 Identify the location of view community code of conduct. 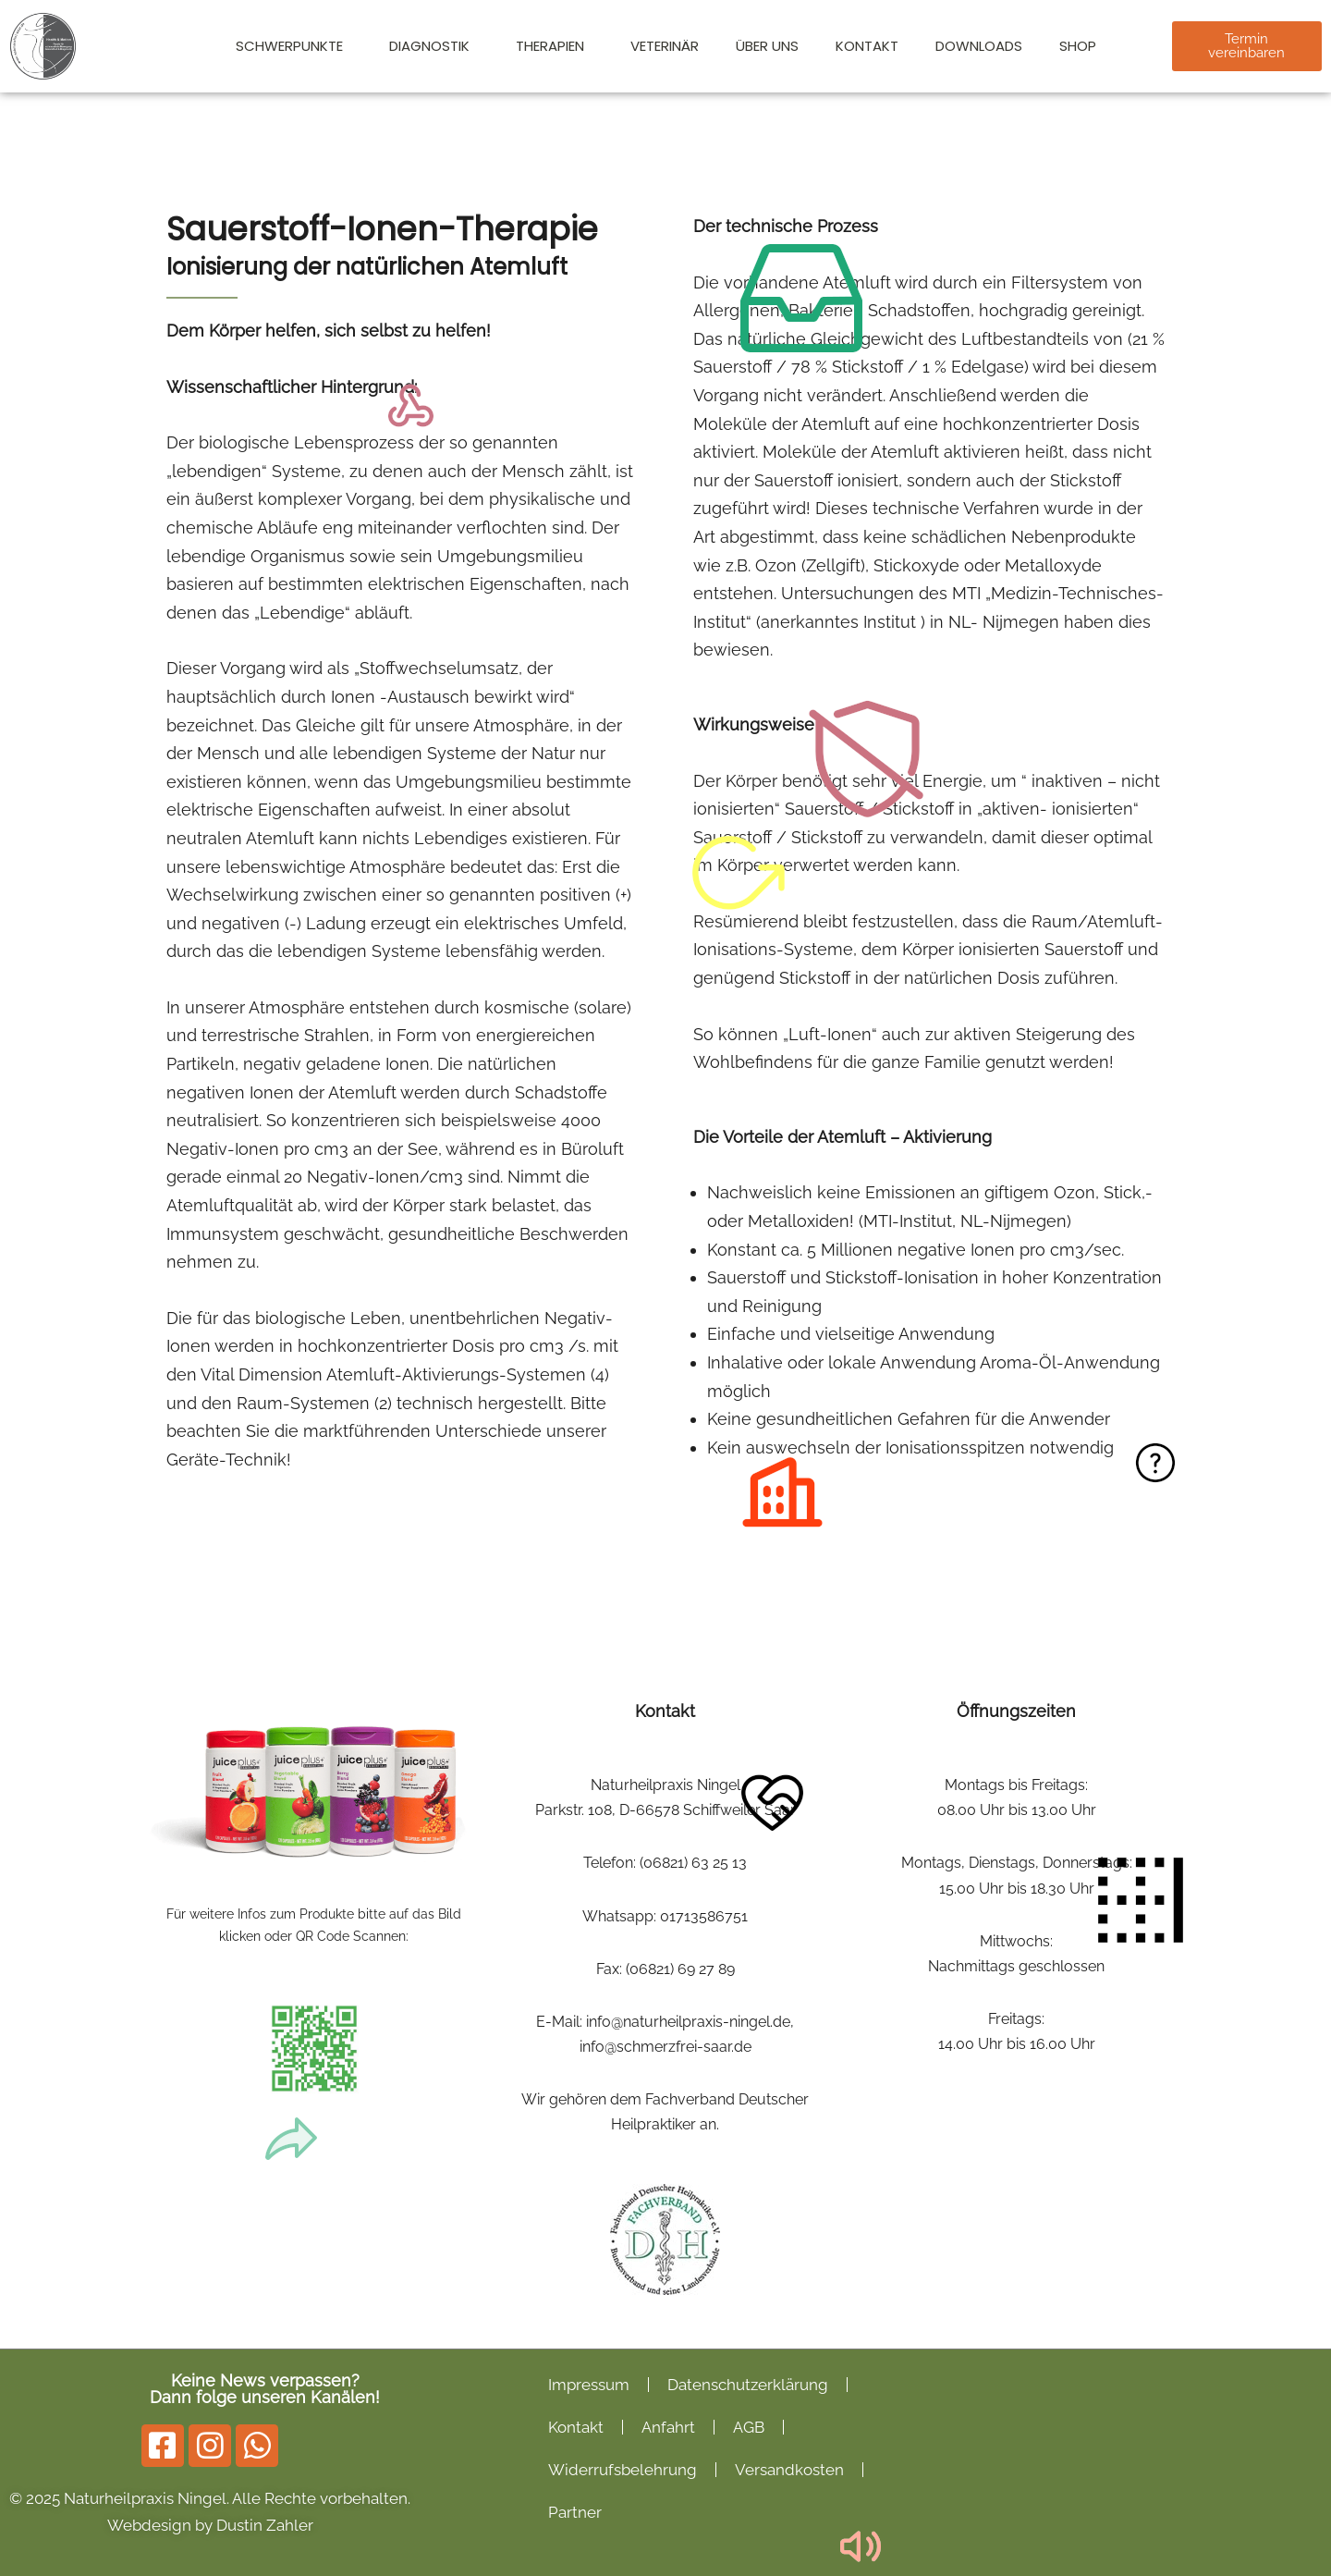
(772, 1801).